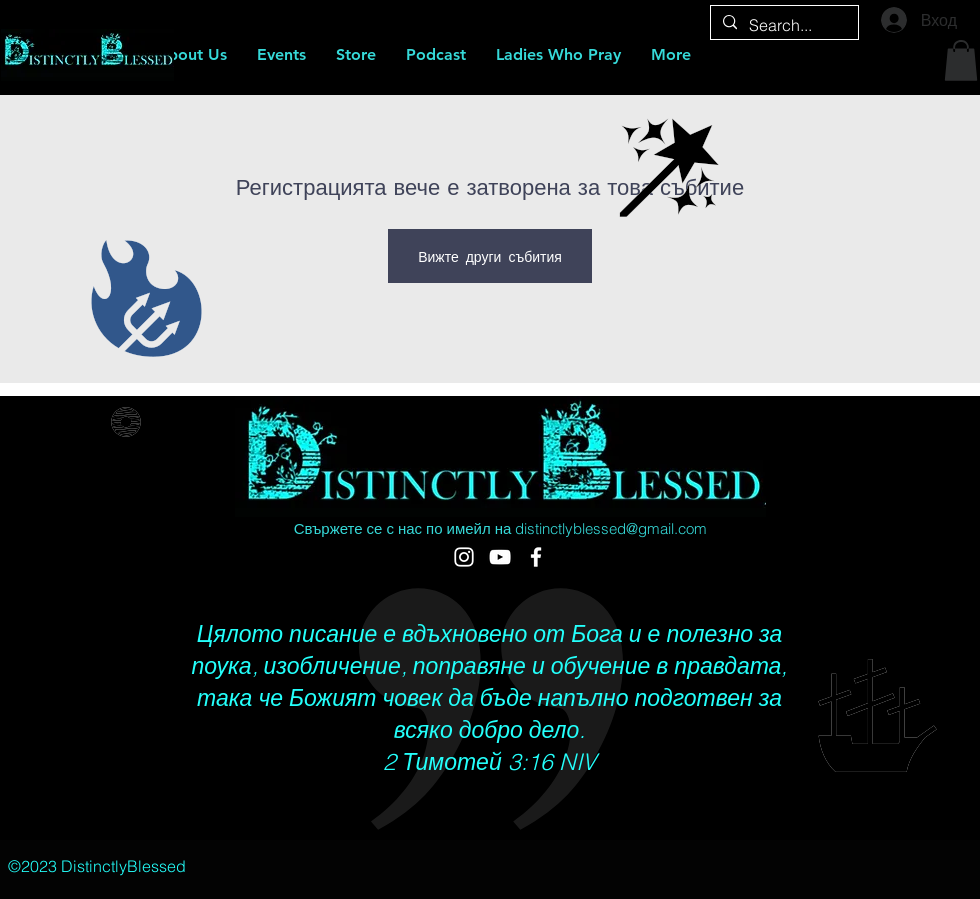 The width and height of the screenshot is (980, 899). What do you see at coordinates (876, 718) in the screenshot?
I see `access naval or ship-related game content` at bounding box center [876, 718].